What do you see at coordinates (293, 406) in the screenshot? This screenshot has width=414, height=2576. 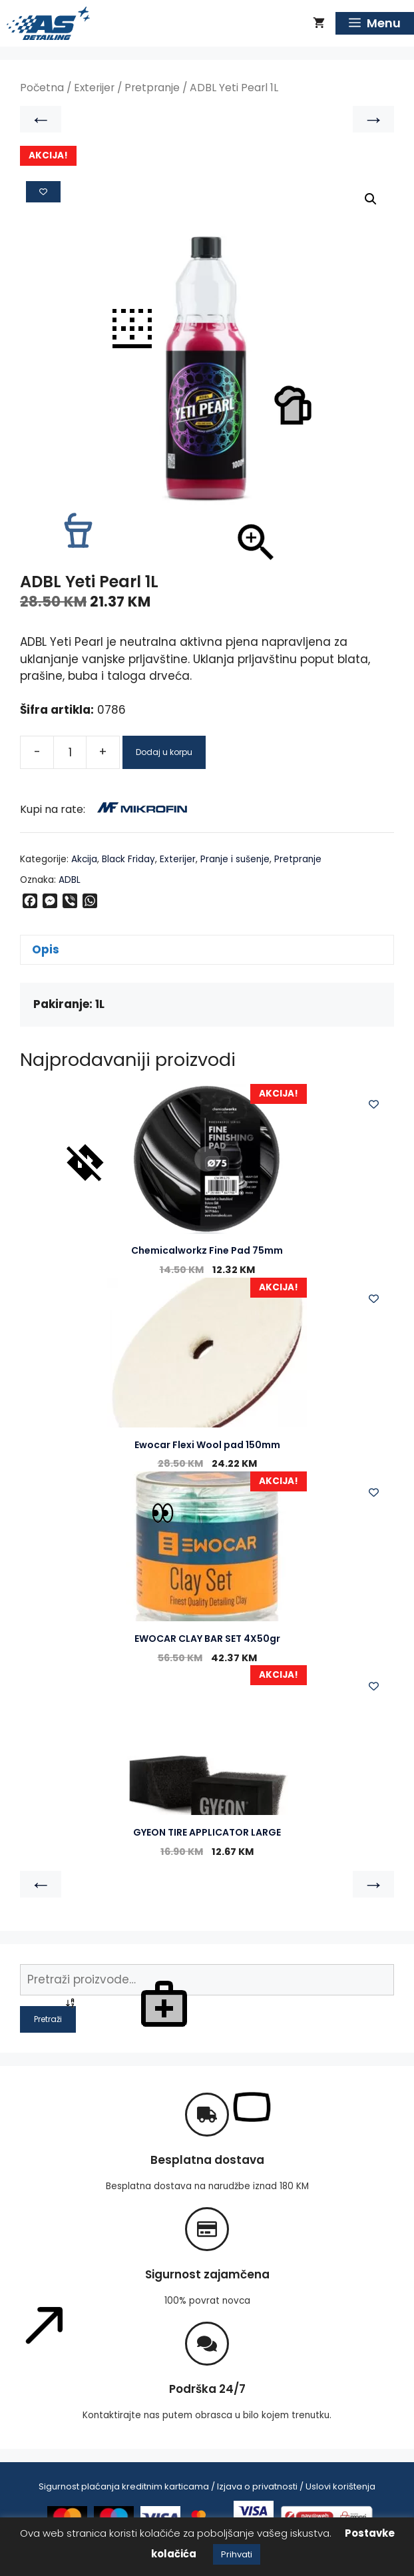 I see `find nearby sports bars or pubs` at bounding box center [293, 406].